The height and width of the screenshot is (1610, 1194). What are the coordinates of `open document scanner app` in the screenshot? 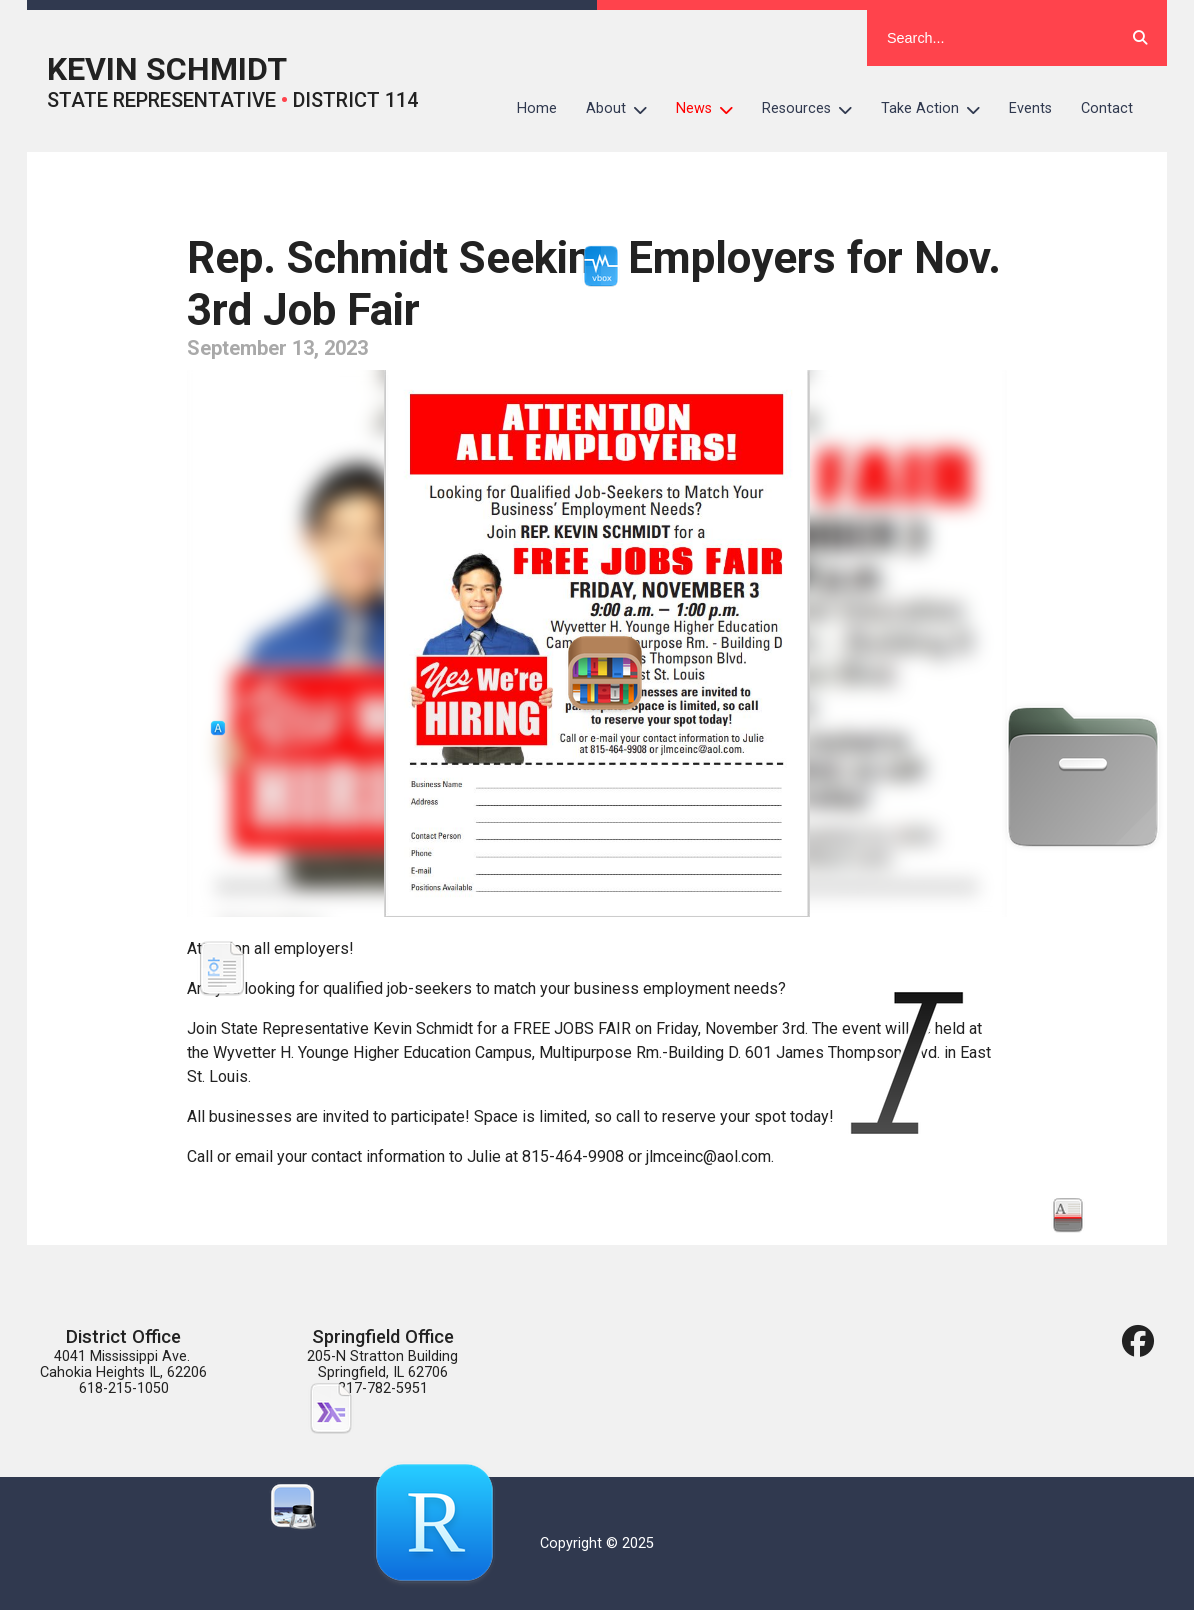 It's located at (1068, 1215).